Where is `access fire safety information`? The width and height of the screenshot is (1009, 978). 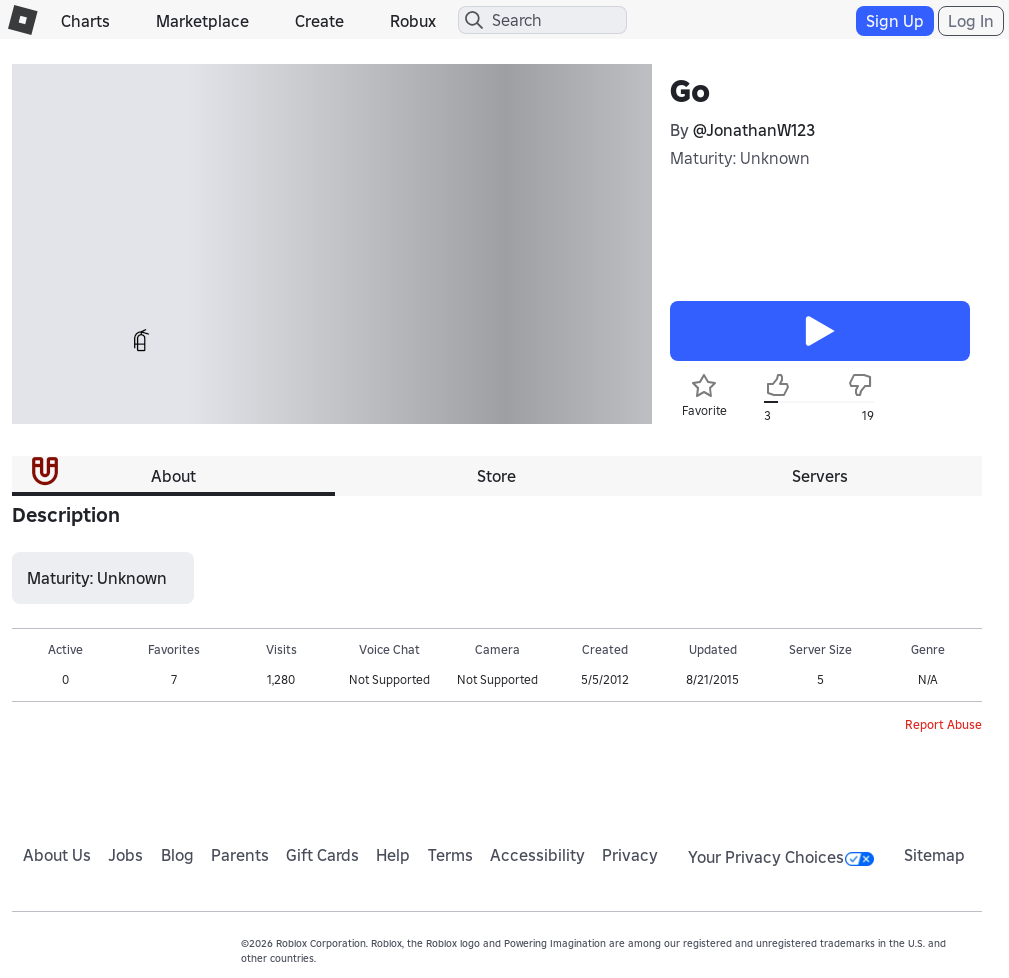 access fire safety information is located at coordinates (140, 340).